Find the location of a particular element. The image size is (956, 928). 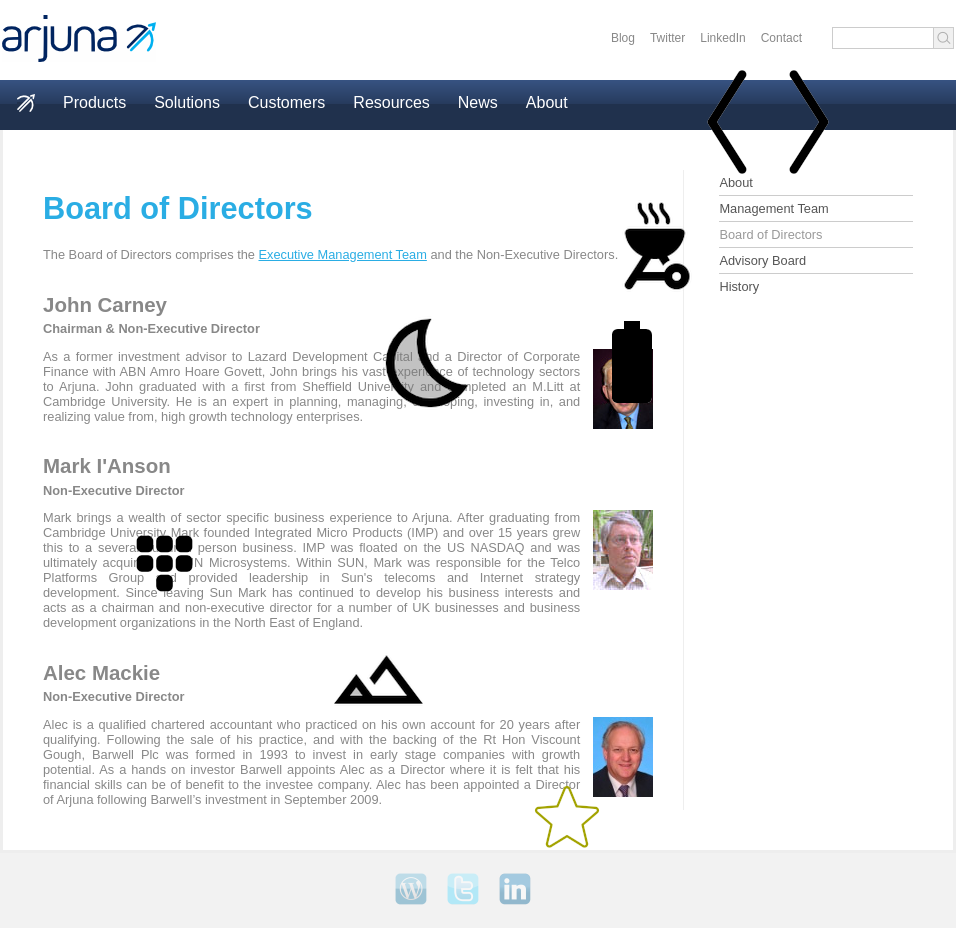

open the phone dialpad is located at coordinates (164, 563).